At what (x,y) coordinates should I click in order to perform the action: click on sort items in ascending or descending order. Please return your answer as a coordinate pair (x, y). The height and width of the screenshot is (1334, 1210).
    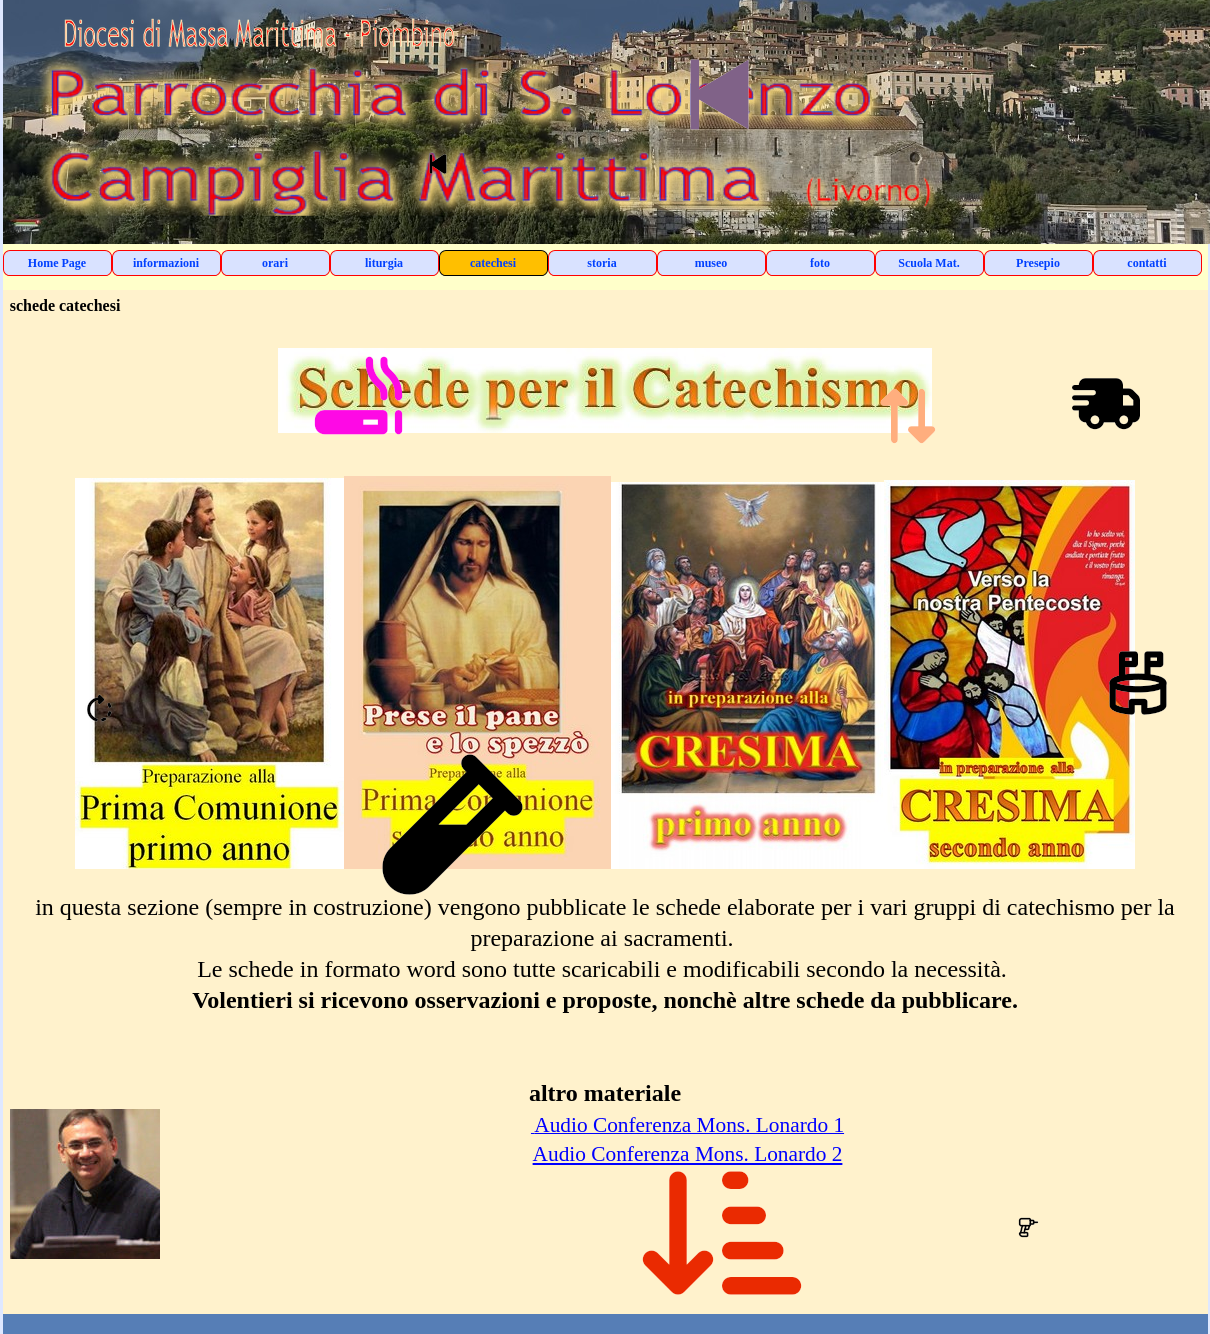
    Looking at the image, I should click on (908, 416).